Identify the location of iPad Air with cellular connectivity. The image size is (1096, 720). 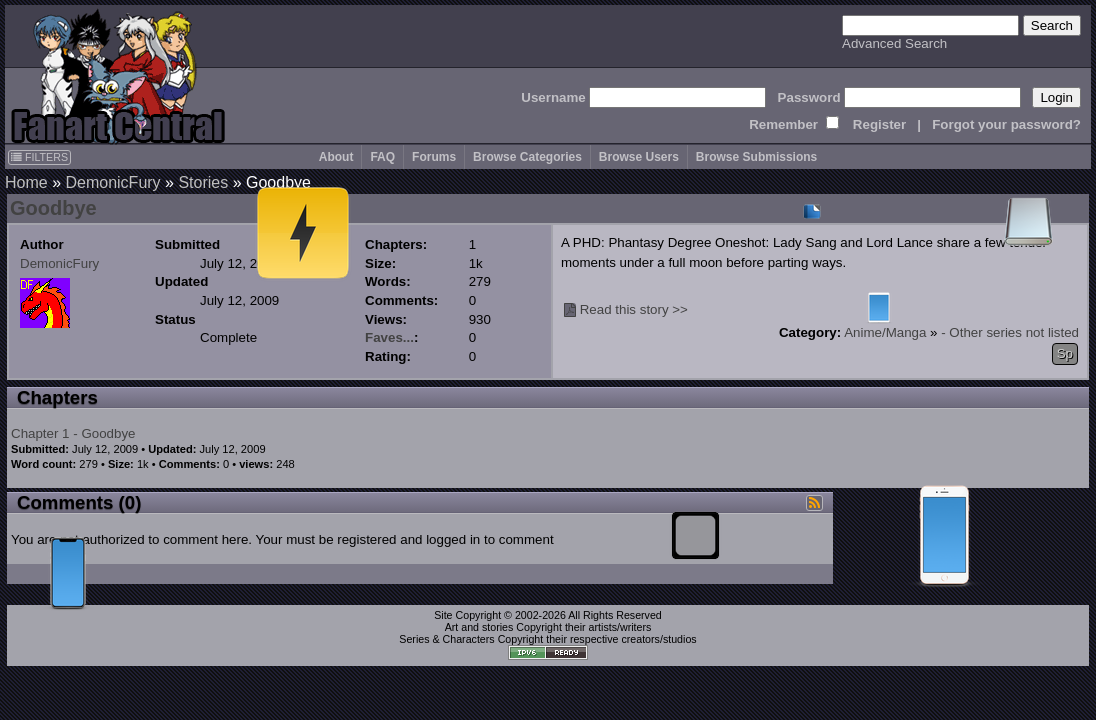
(879, 308).